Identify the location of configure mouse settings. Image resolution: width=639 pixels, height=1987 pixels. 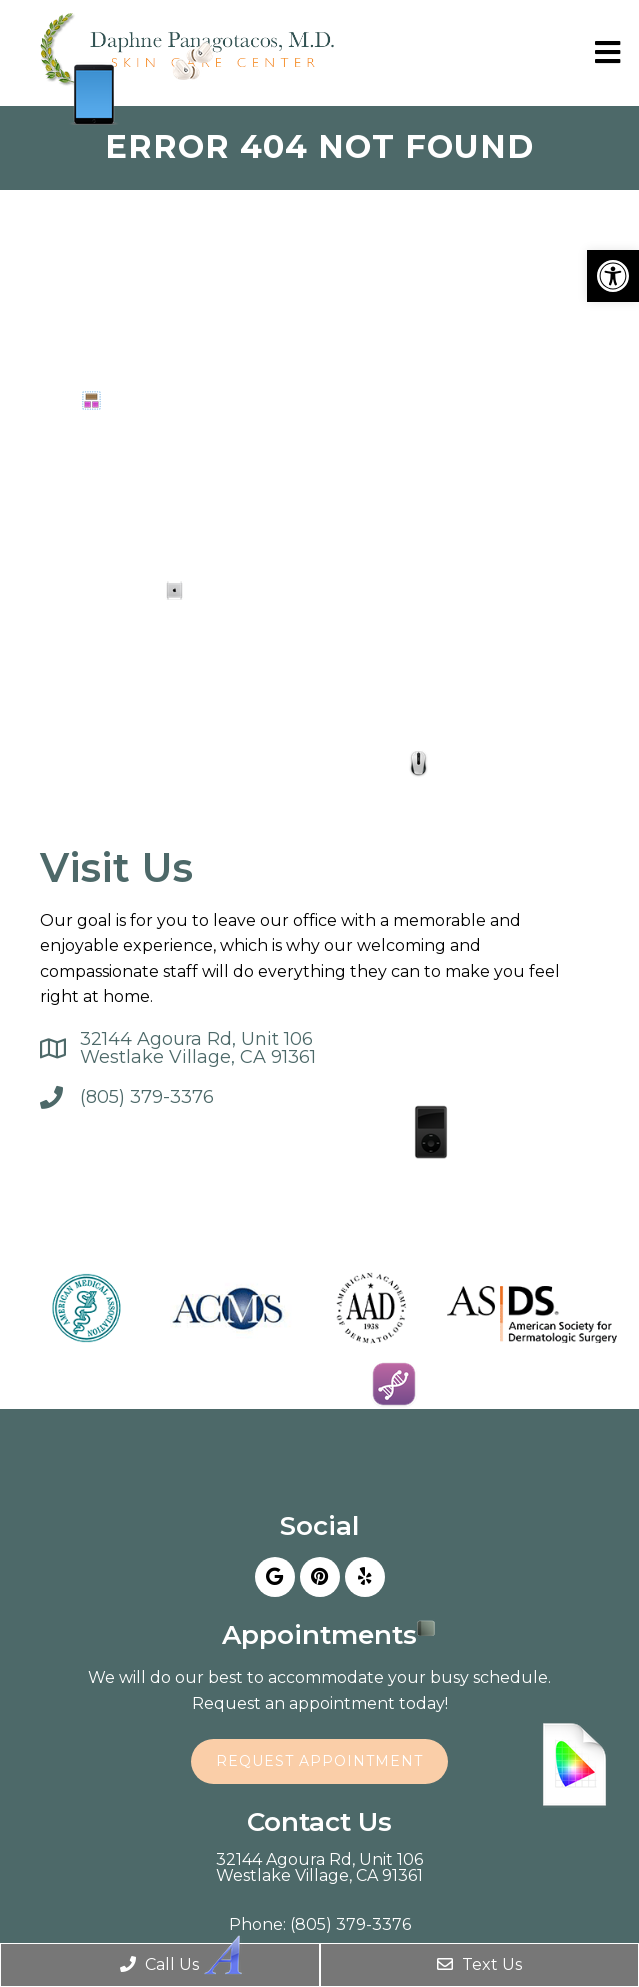
(418, 763).